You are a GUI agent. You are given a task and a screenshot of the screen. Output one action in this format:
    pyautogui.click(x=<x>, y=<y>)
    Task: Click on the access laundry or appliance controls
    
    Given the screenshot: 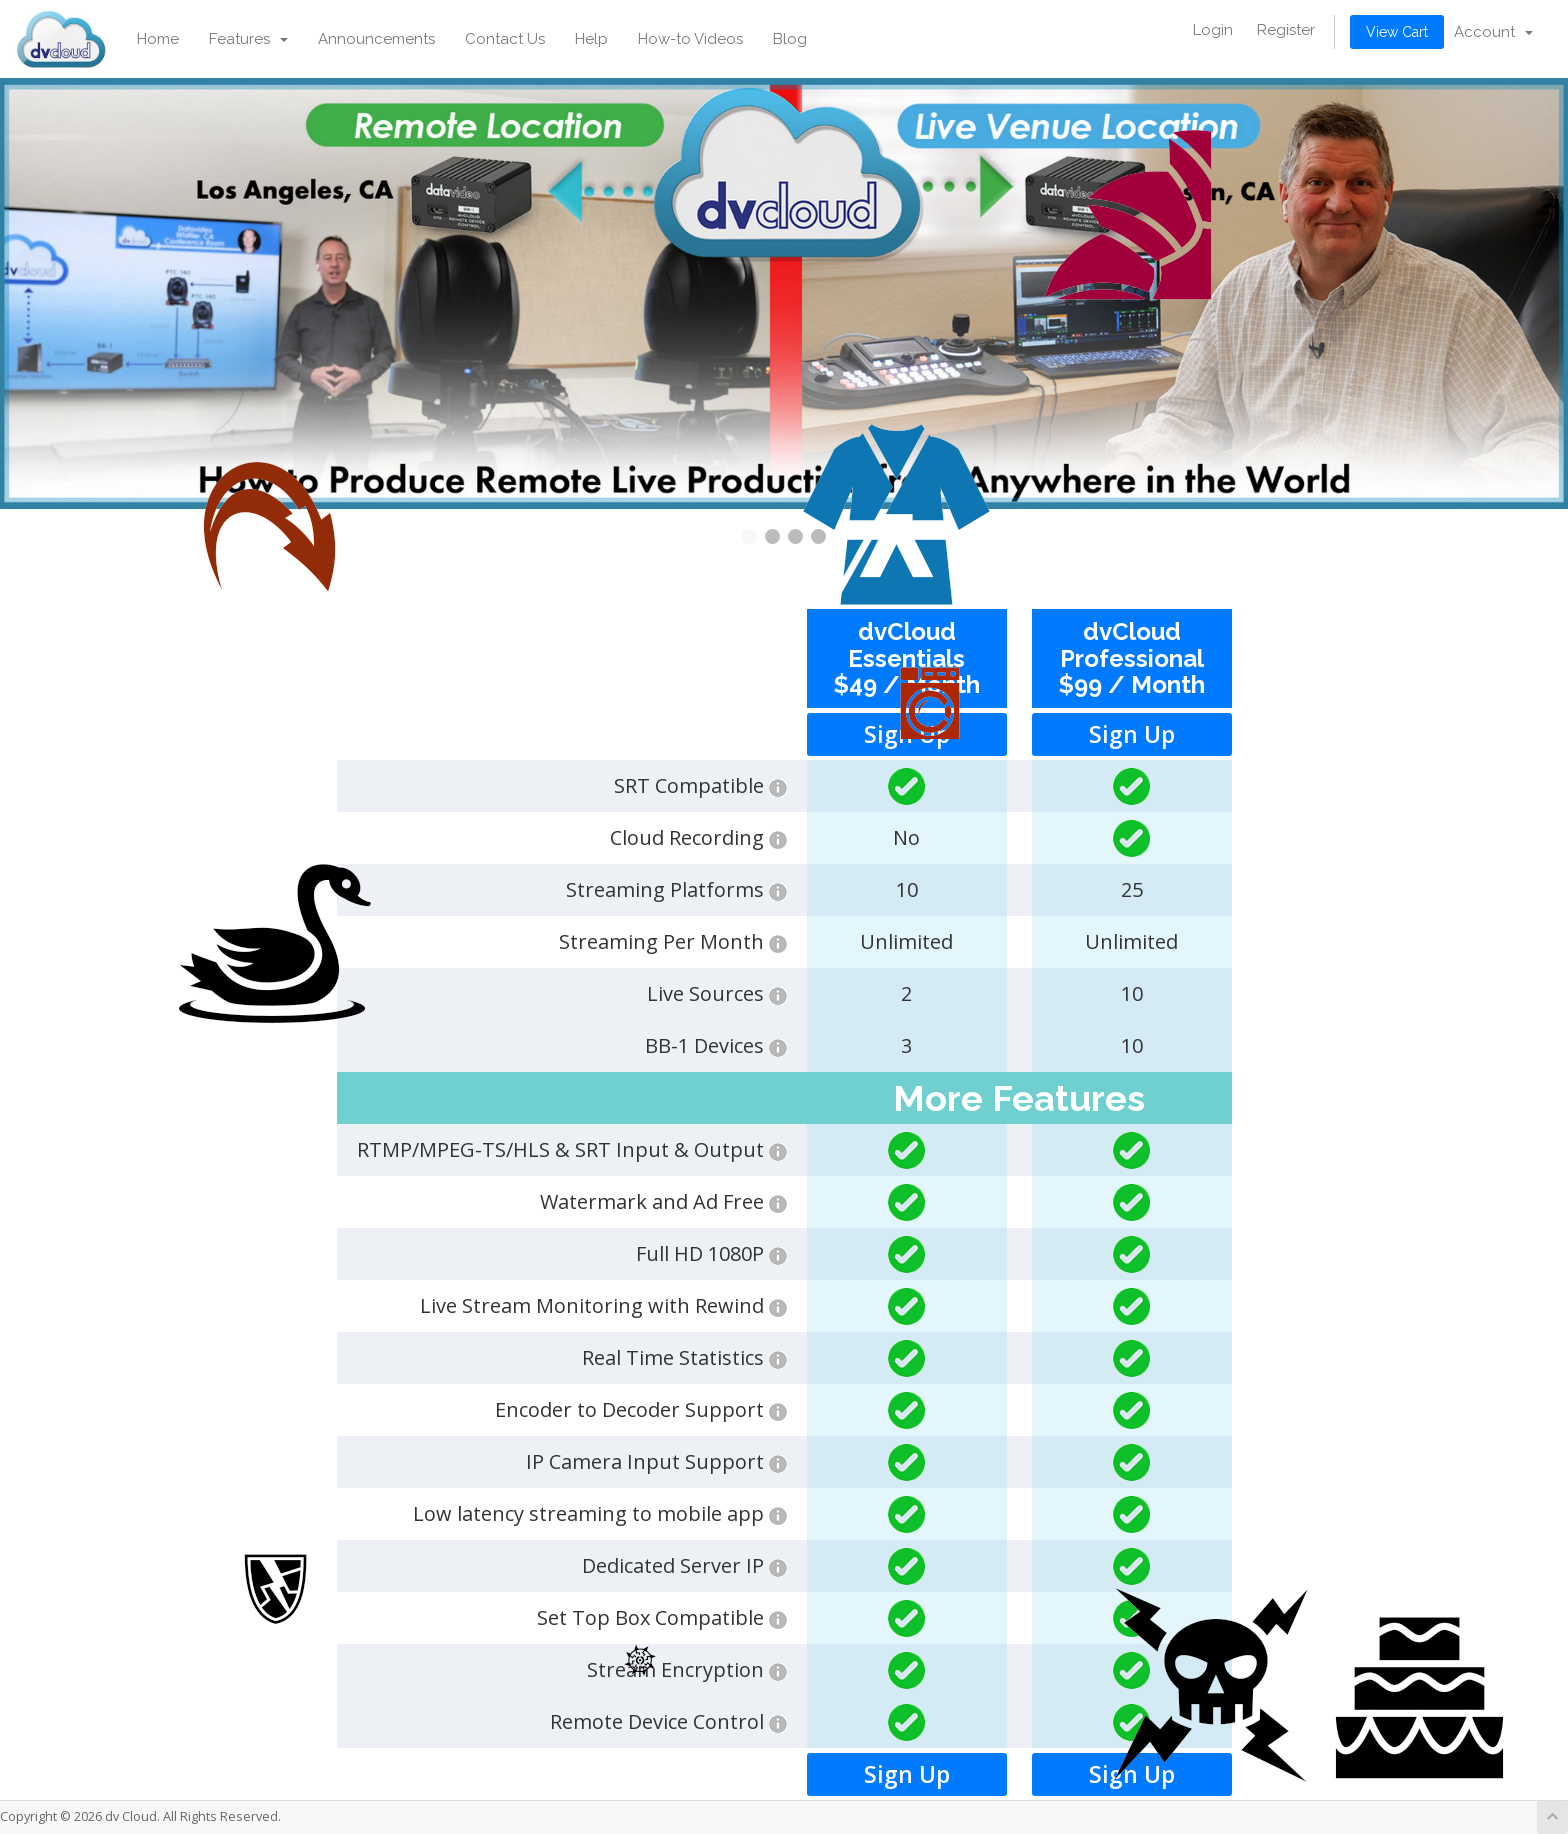 What is the action you would take?
    pyautogui.click(x=930, y=702)
    